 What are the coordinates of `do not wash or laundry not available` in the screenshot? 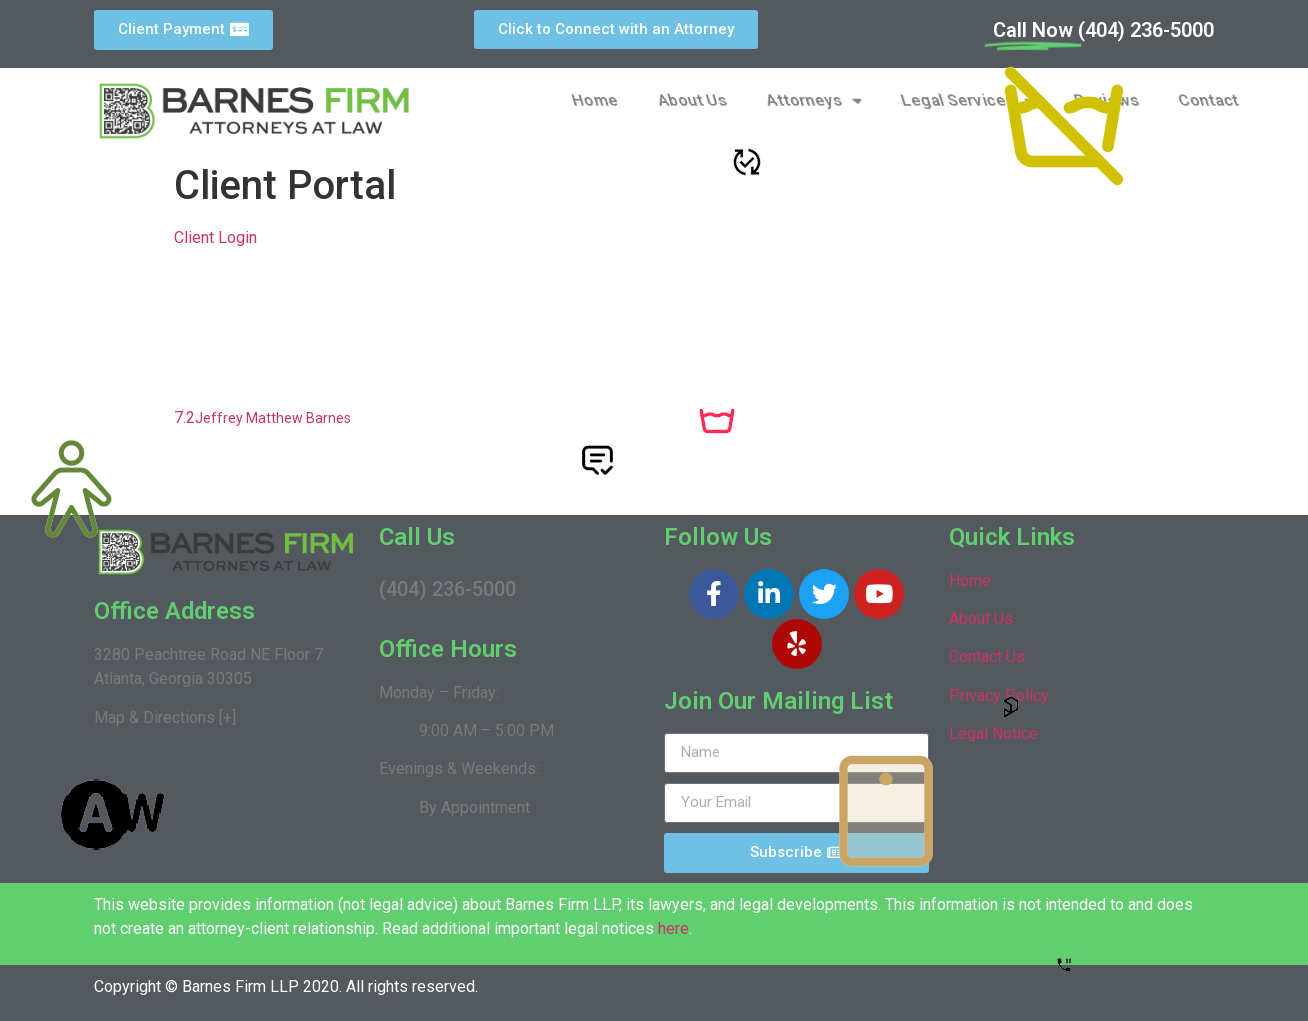 It's located at (1064, 126).